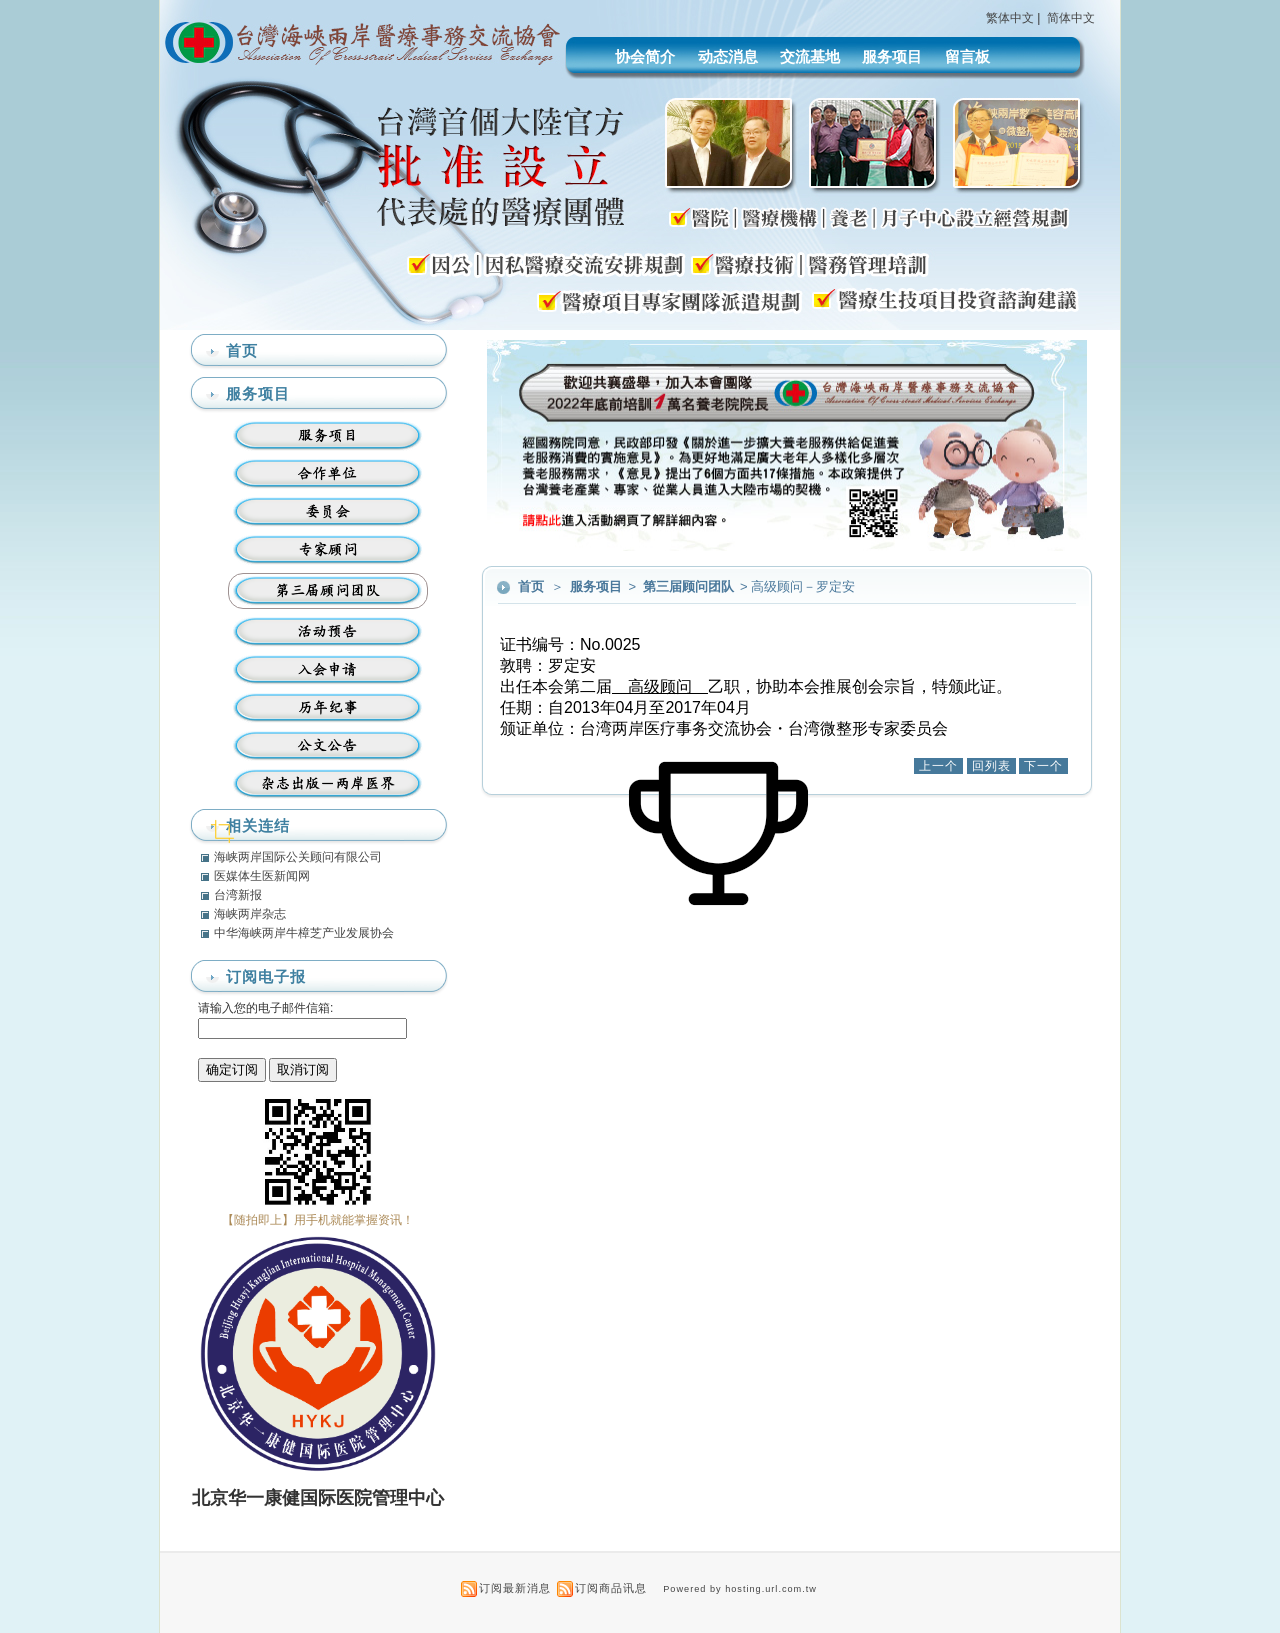 This screenshot has width=1280, height=1633. I want to click on view achievements or awards, so click(718, 827).